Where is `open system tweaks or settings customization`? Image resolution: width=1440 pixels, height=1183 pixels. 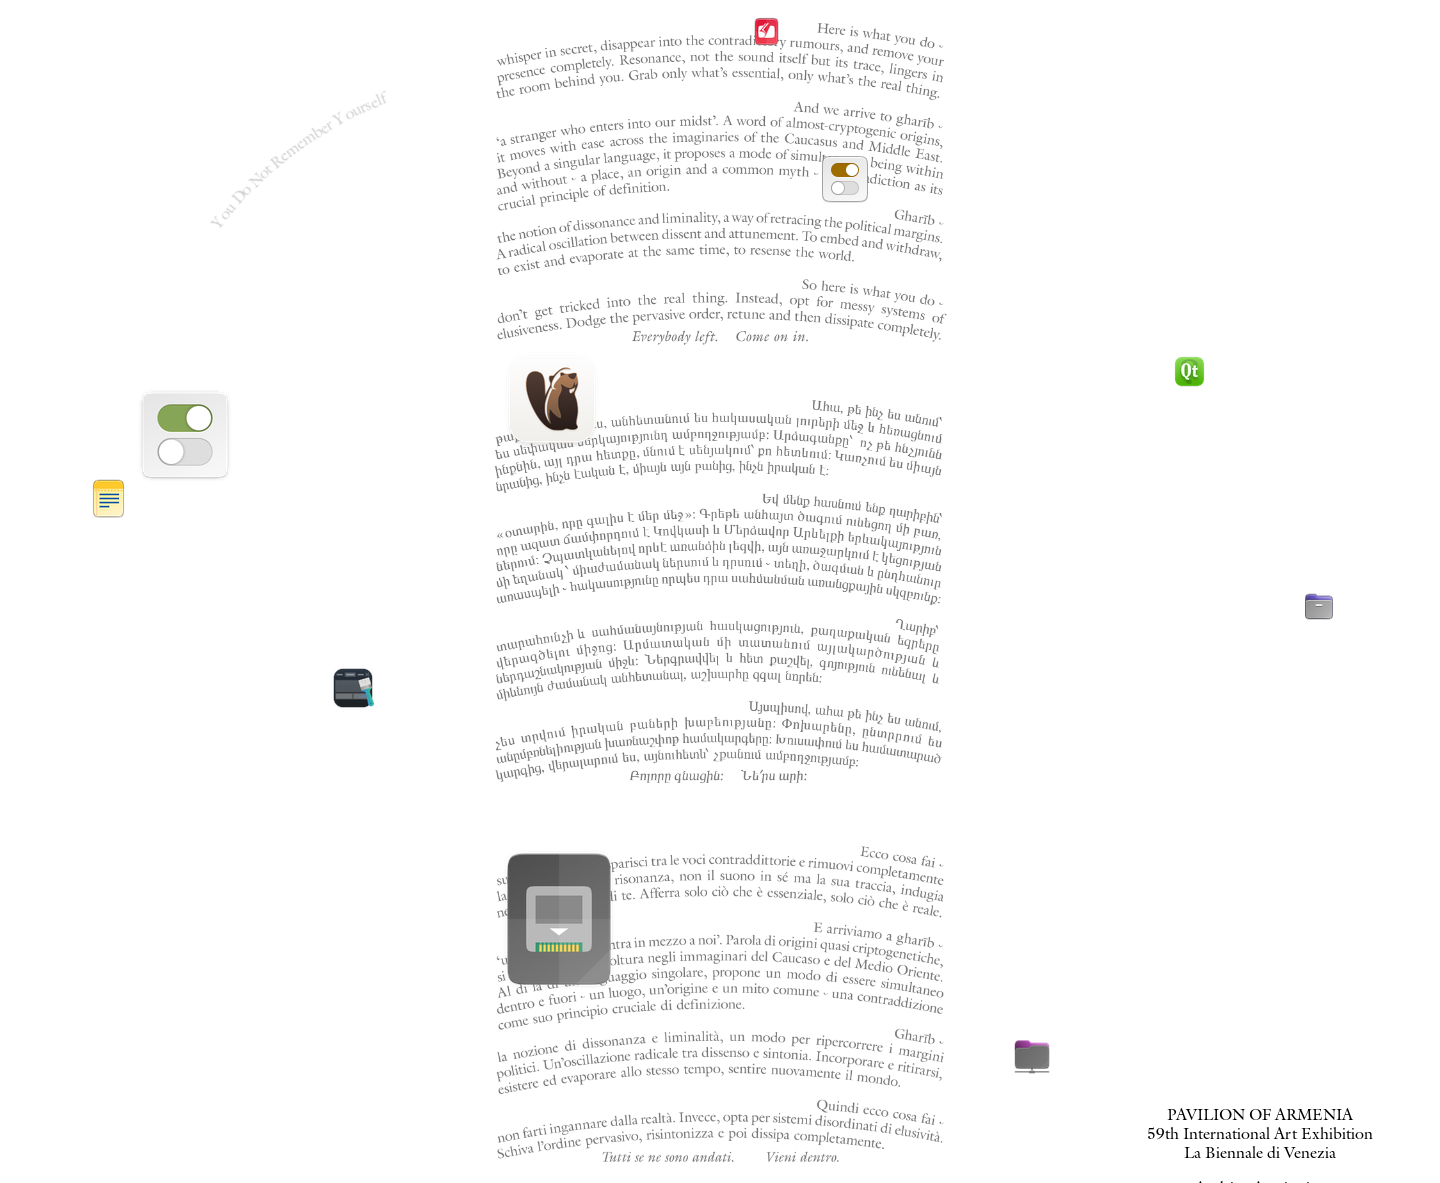 open system tweaks or settings customization is located at coordinates (185, 435).